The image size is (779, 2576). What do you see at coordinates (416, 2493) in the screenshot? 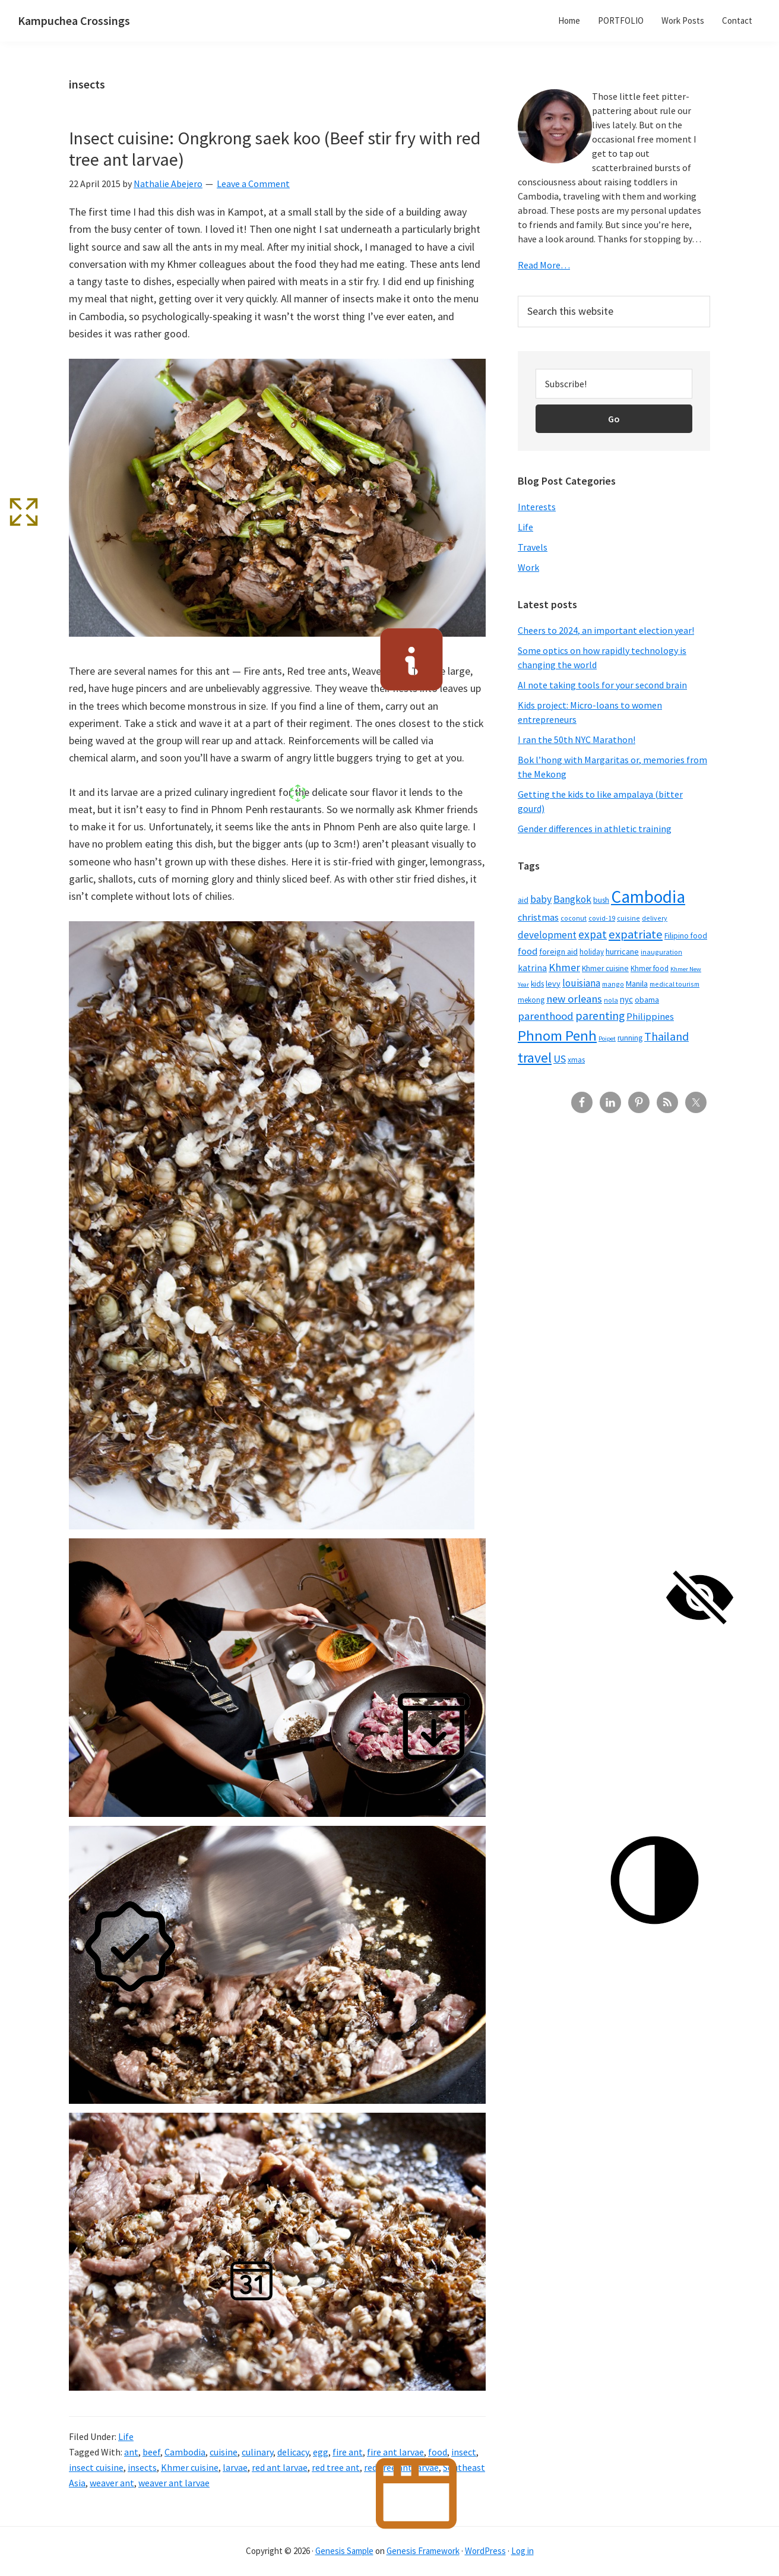
I see `open in browser window` at bounding box center [416, 2493].